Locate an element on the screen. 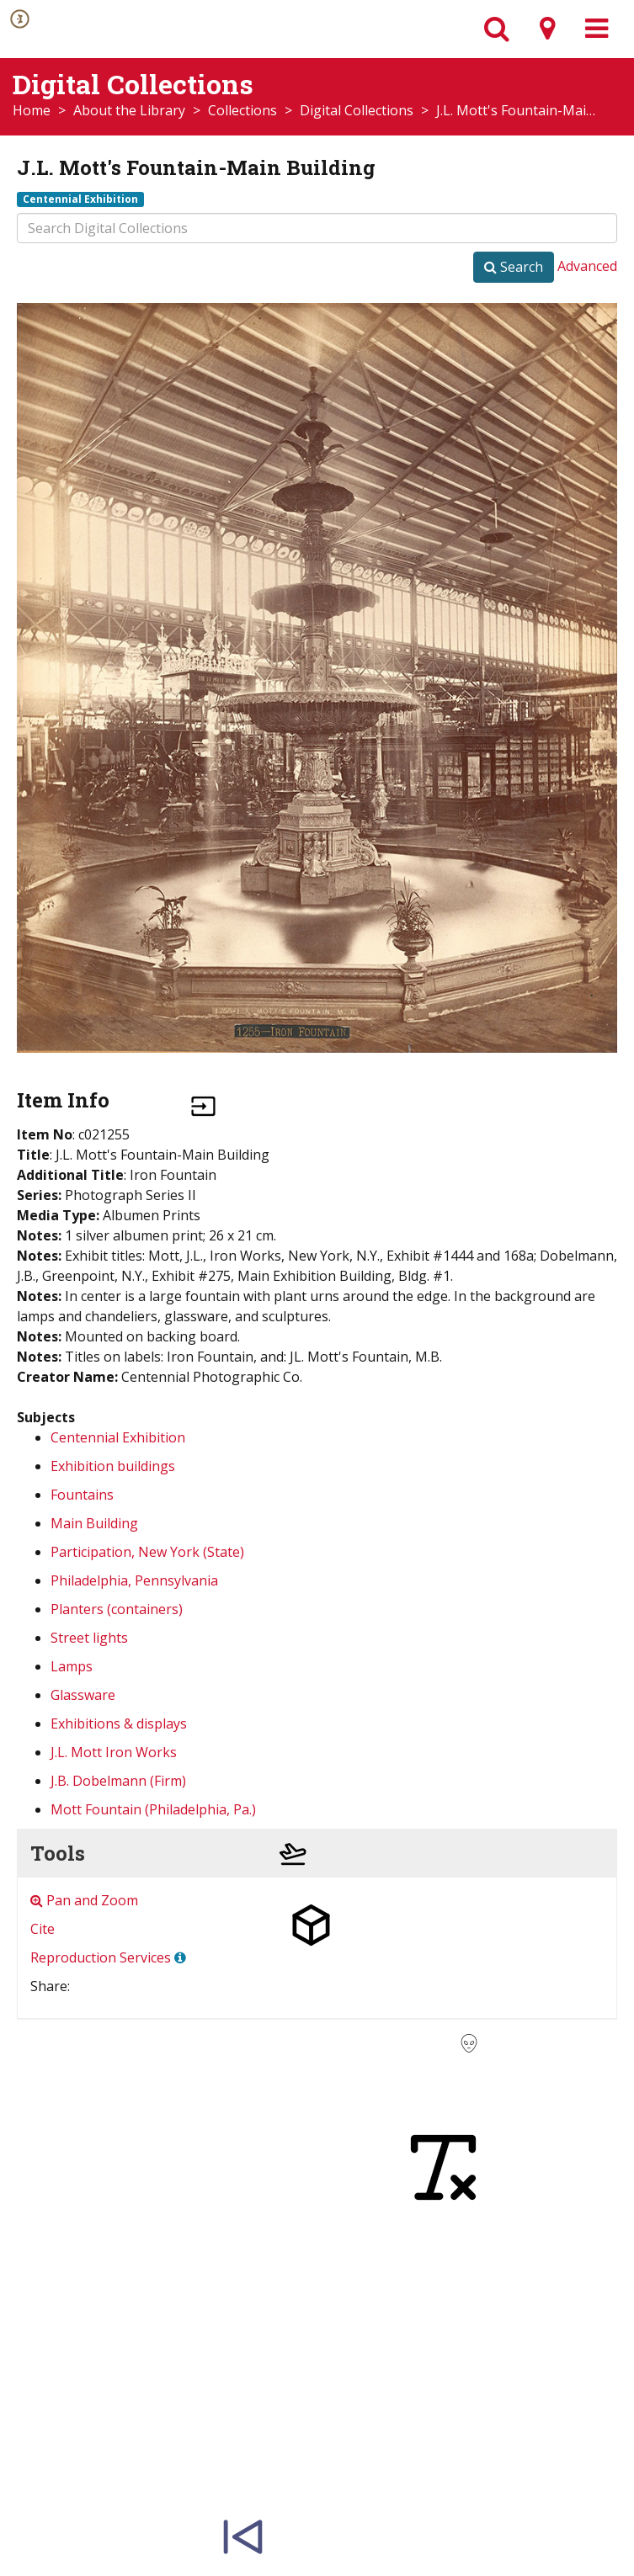  clear text formatting is located at coordinates (443, 2167).